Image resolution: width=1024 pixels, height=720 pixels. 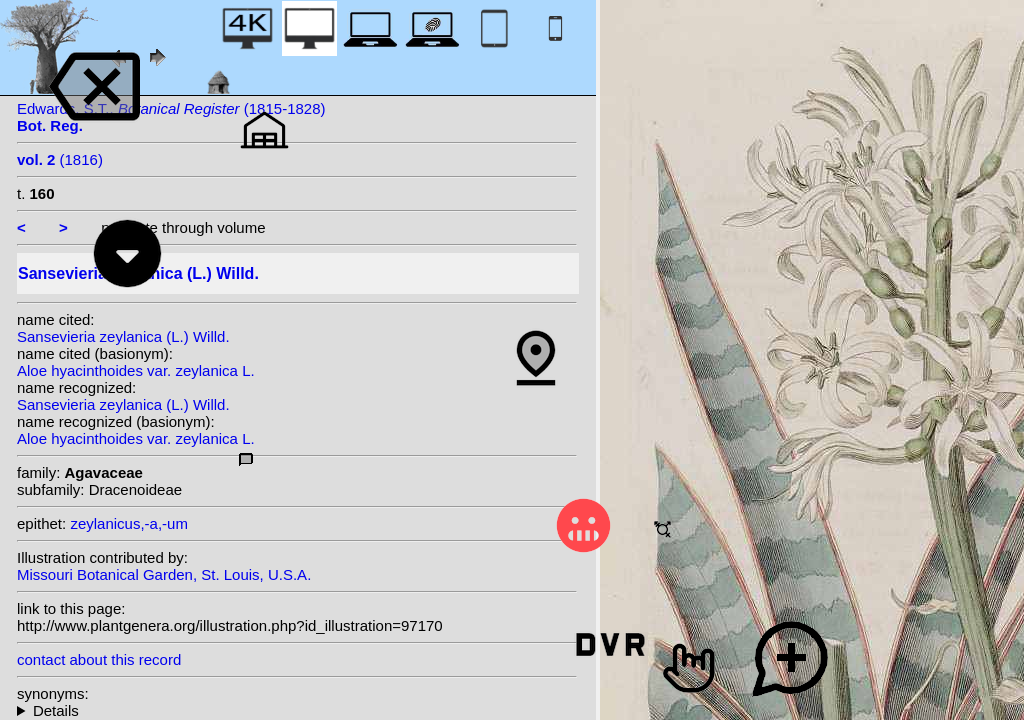 What do you see at coordinates (127, 253) in the screenshot?
I see `expand dropdown menu` at bounding box center [127, 253].